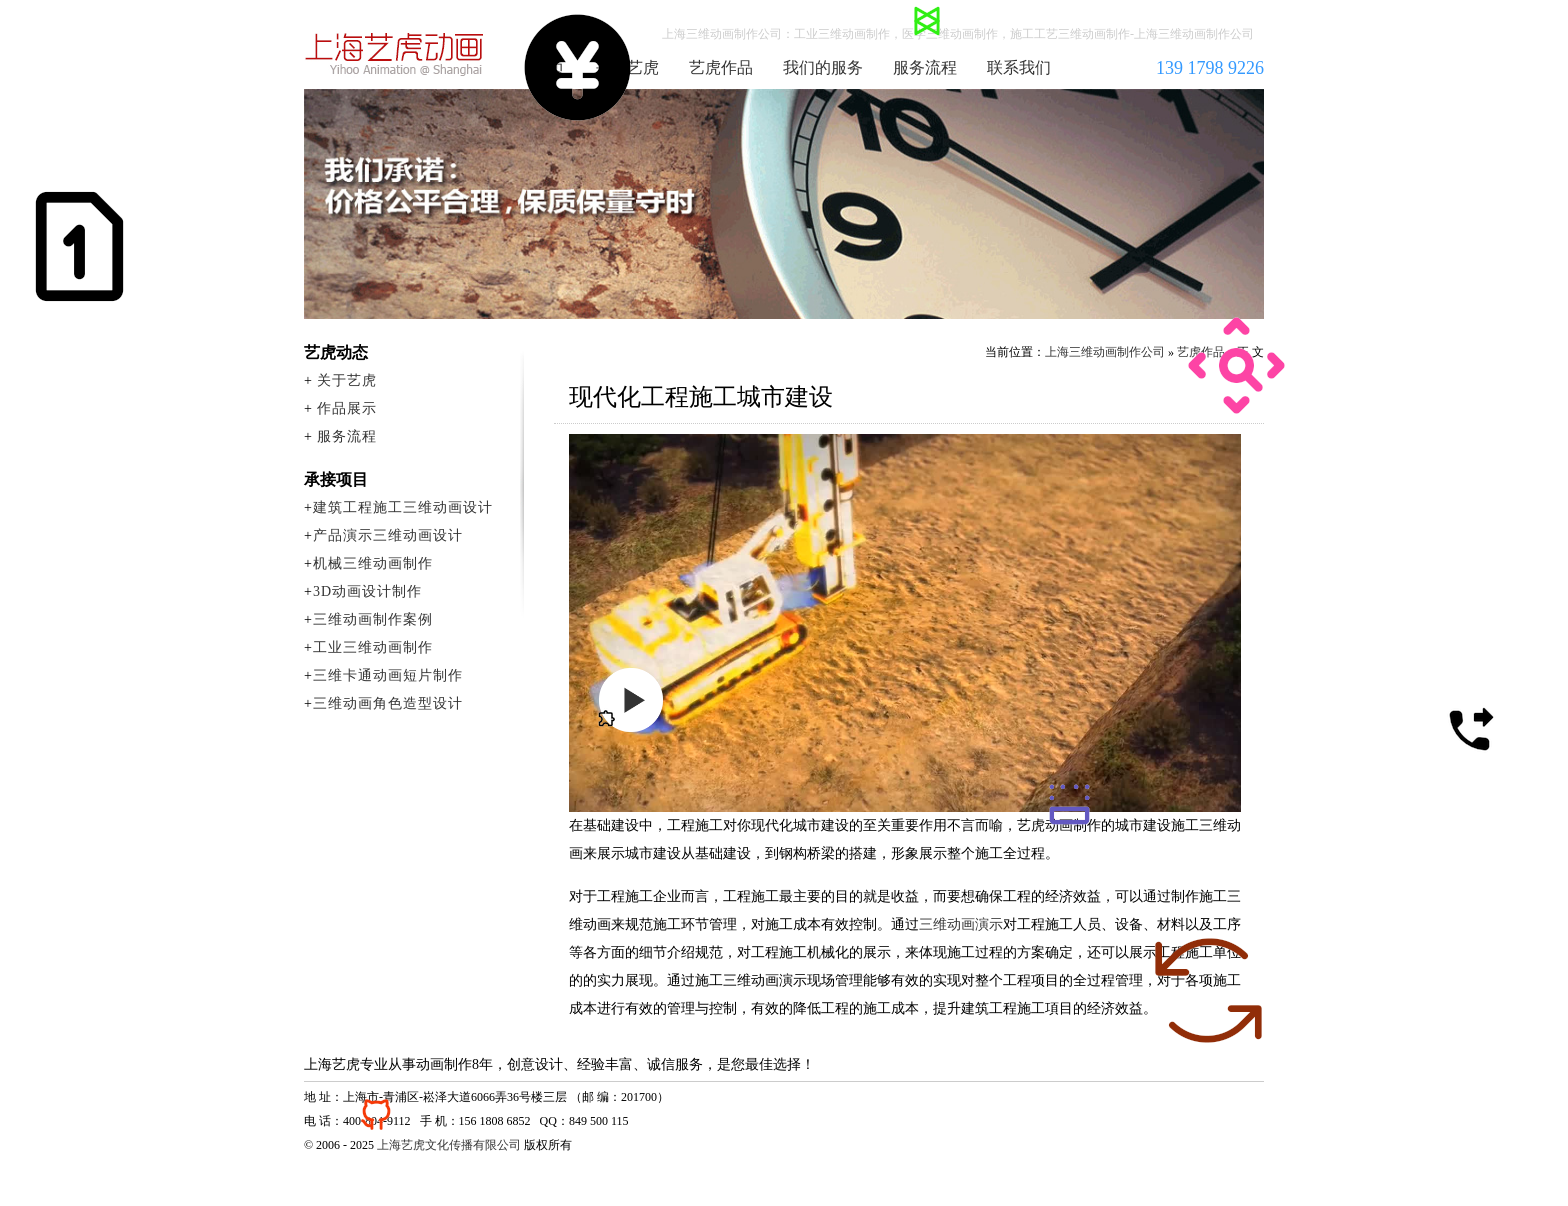 Image resolution: width=1568 pixels, height=1206 pixels. What do you see at coordinates (1236, 365) in the screenshot?
I see `pan and zoom controls for map or image viewer` at bounding box center [1236, 365].